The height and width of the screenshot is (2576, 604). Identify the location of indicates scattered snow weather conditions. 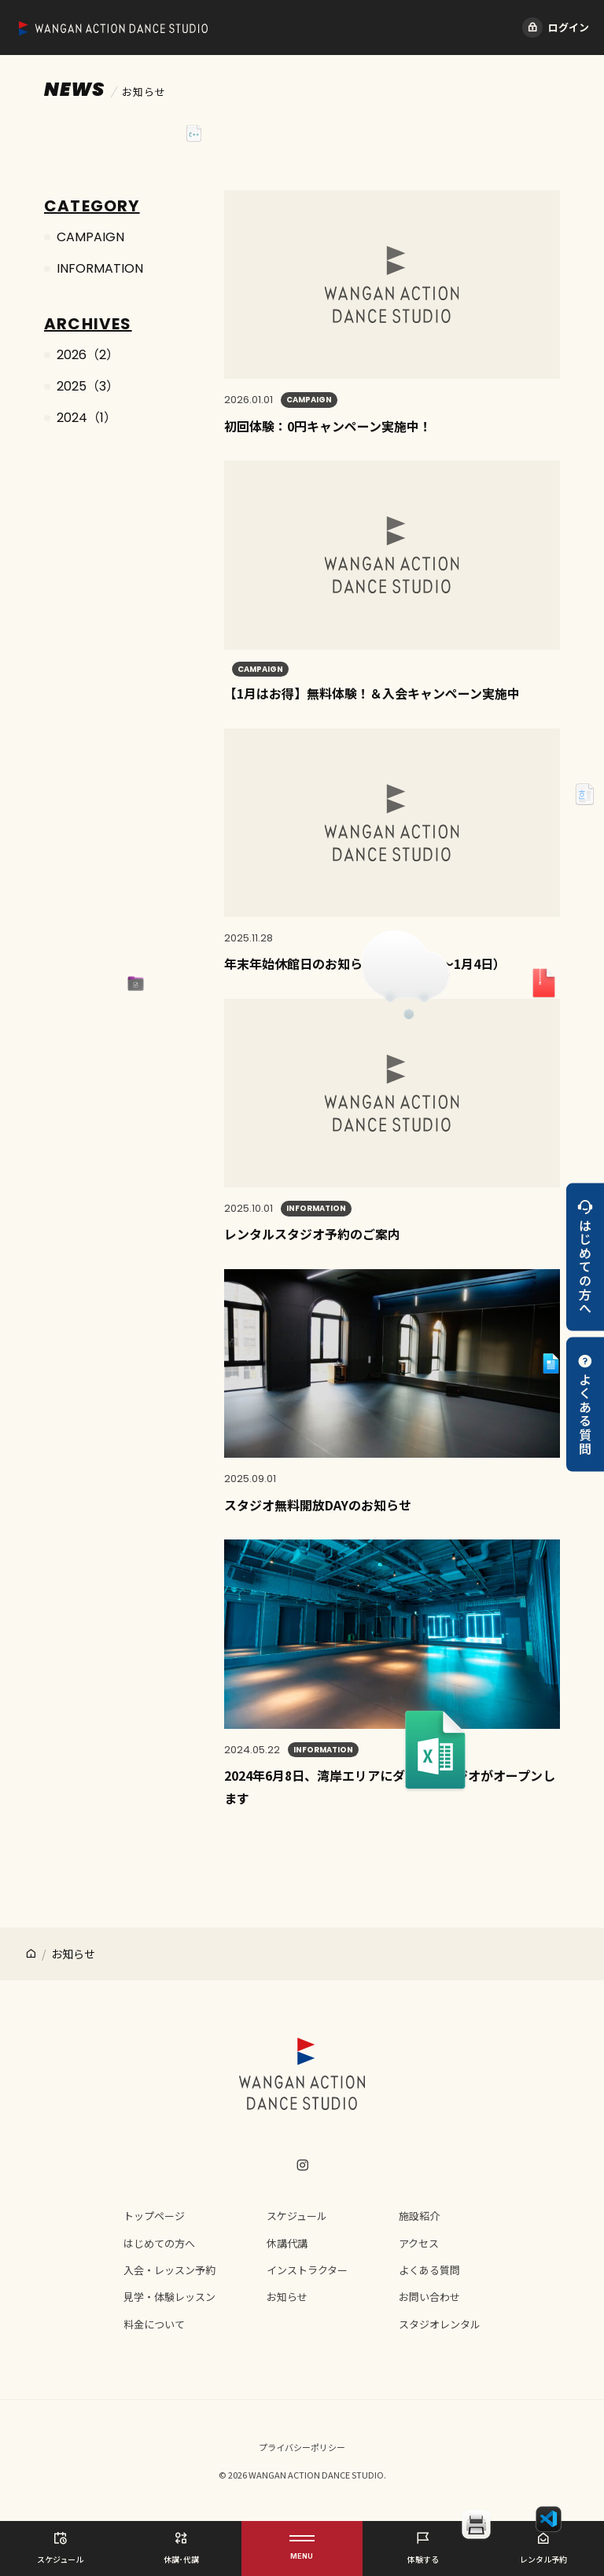
(405, 974).